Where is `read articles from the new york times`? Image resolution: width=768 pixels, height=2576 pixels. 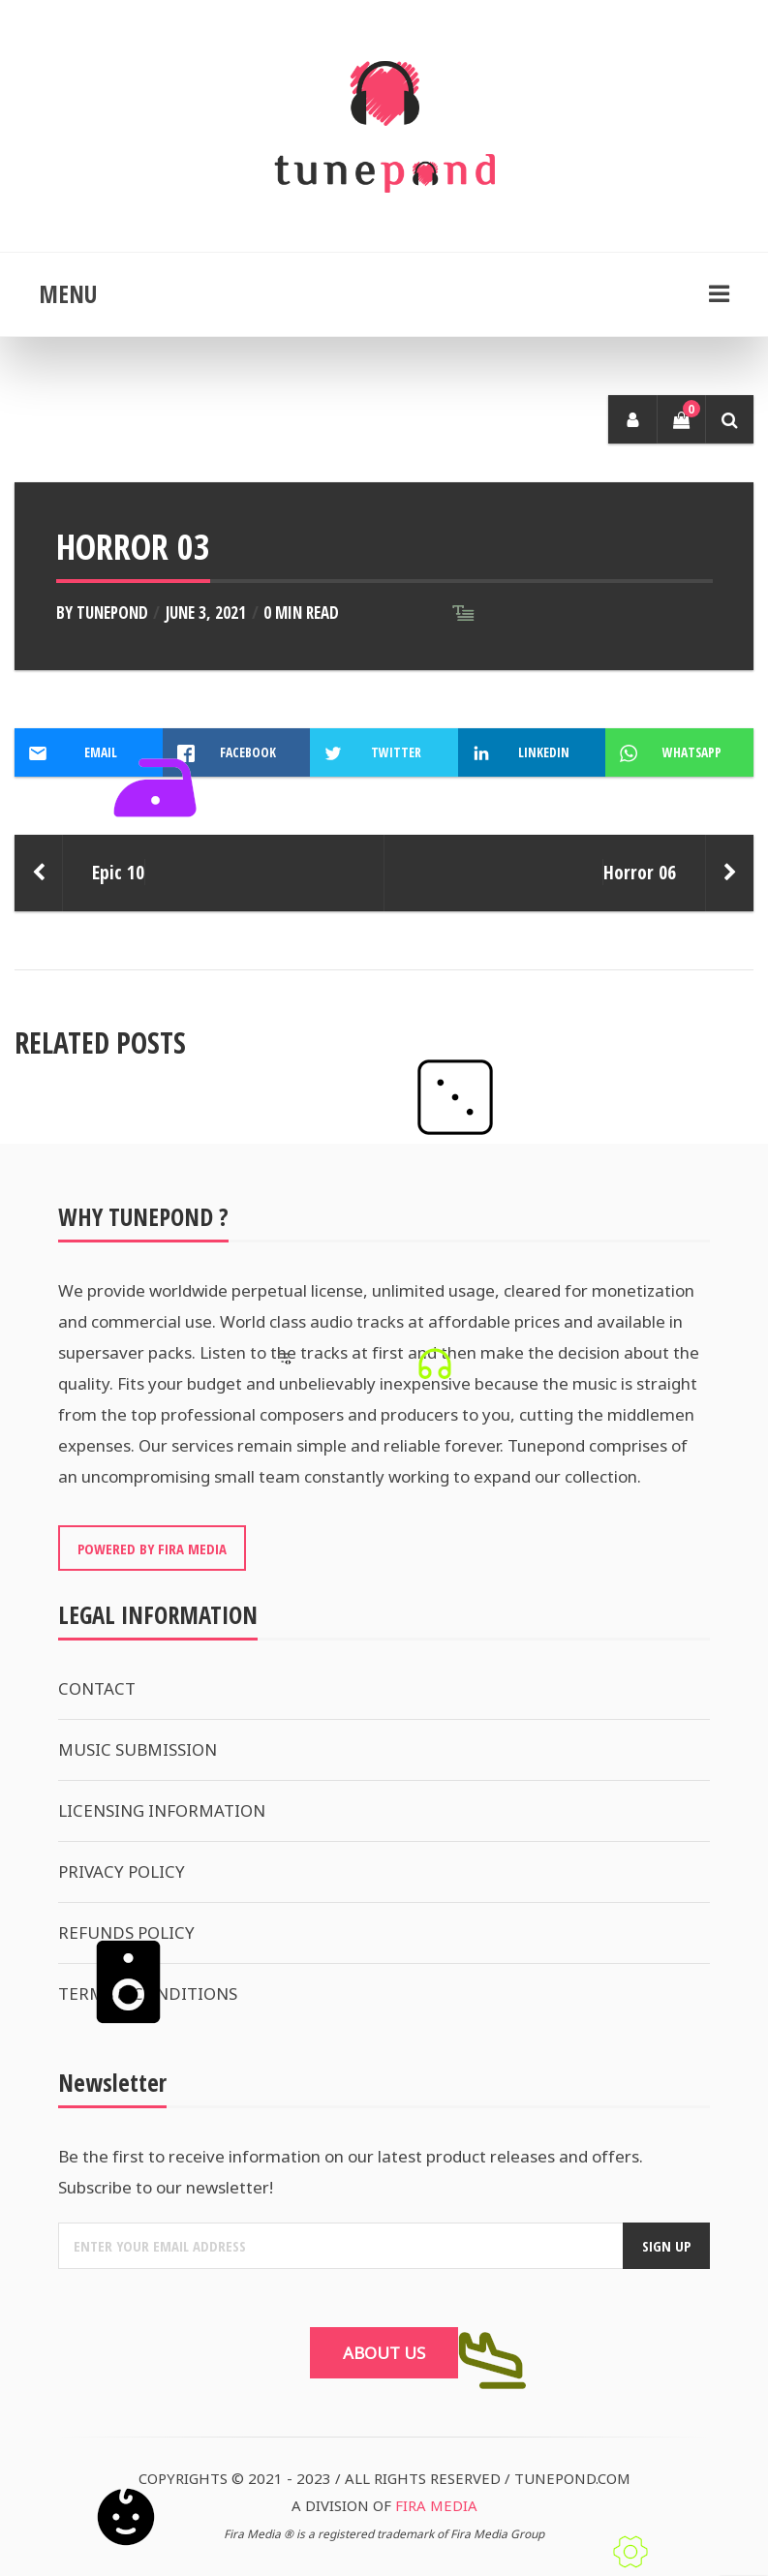
read articles from the new york times is located at coordinates (463, 613).